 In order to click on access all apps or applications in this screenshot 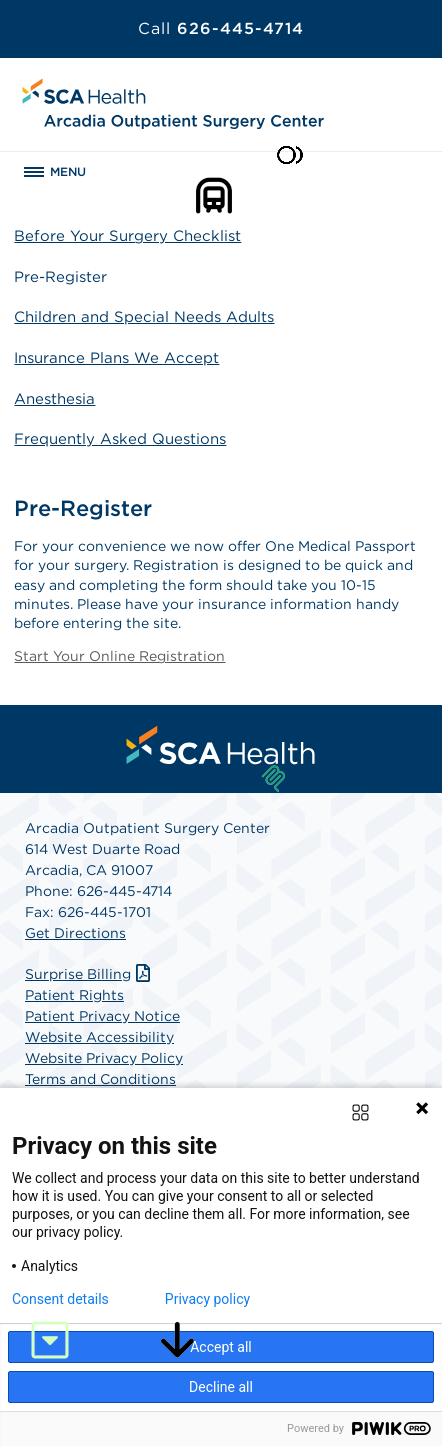, I will do `click(360, 1112)`.